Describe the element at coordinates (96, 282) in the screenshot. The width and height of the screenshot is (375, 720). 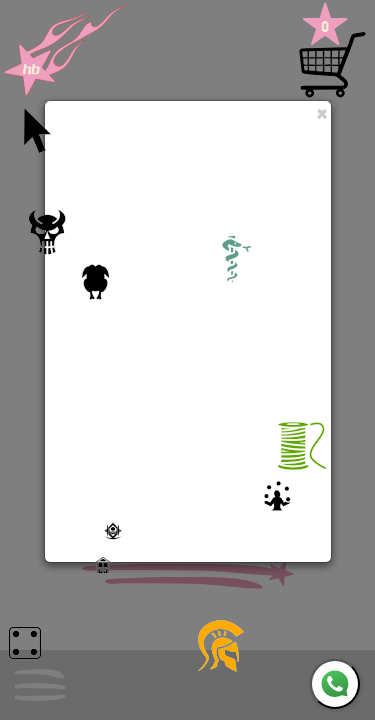
I see `select roast chicken as a food item` at that location.